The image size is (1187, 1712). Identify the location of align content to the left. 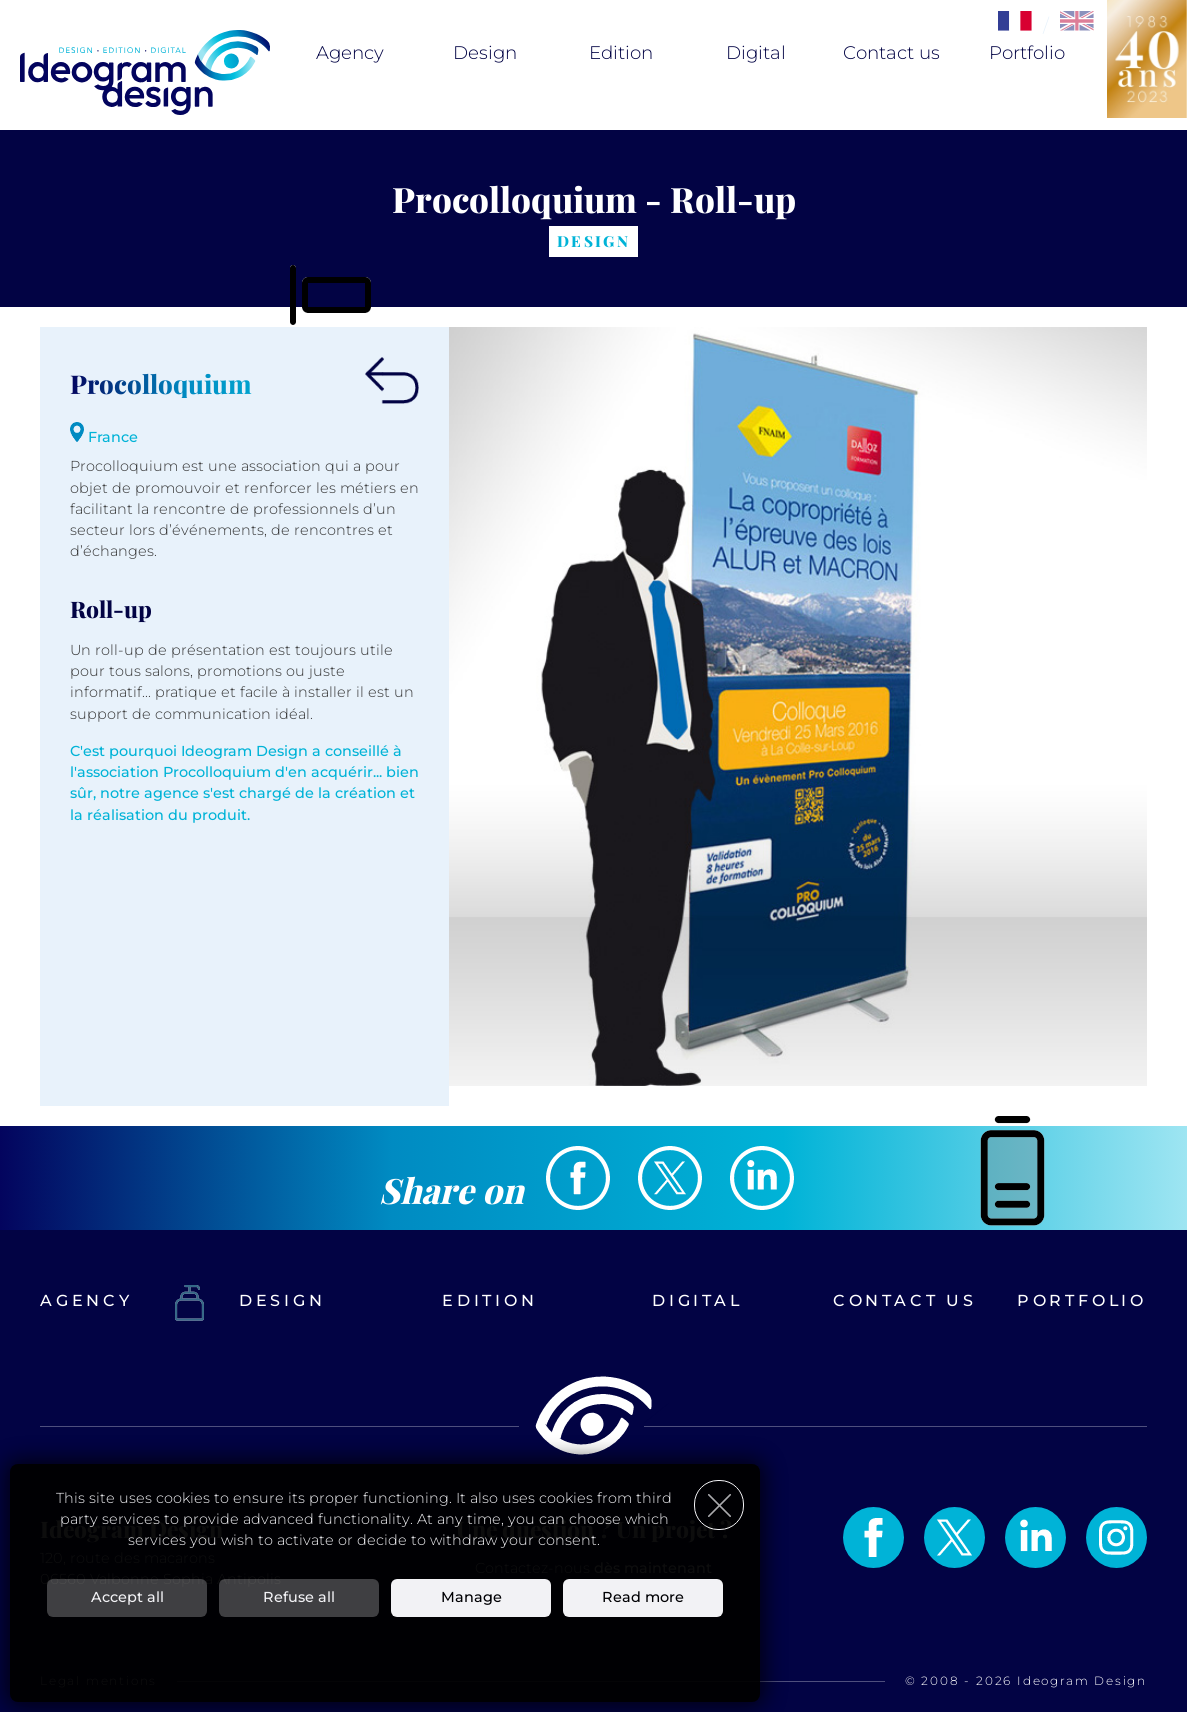
(329, 295).